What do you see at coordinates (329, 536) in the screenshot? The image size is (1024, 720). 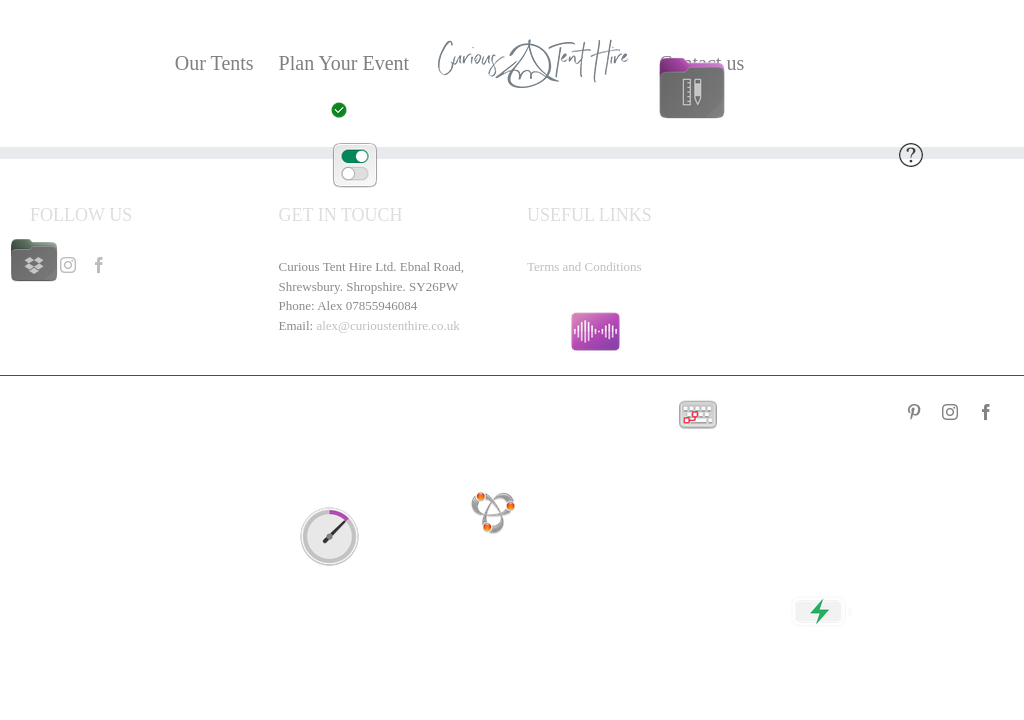 I see `open sysprof system profiler application` at bounding box center [329, 536].